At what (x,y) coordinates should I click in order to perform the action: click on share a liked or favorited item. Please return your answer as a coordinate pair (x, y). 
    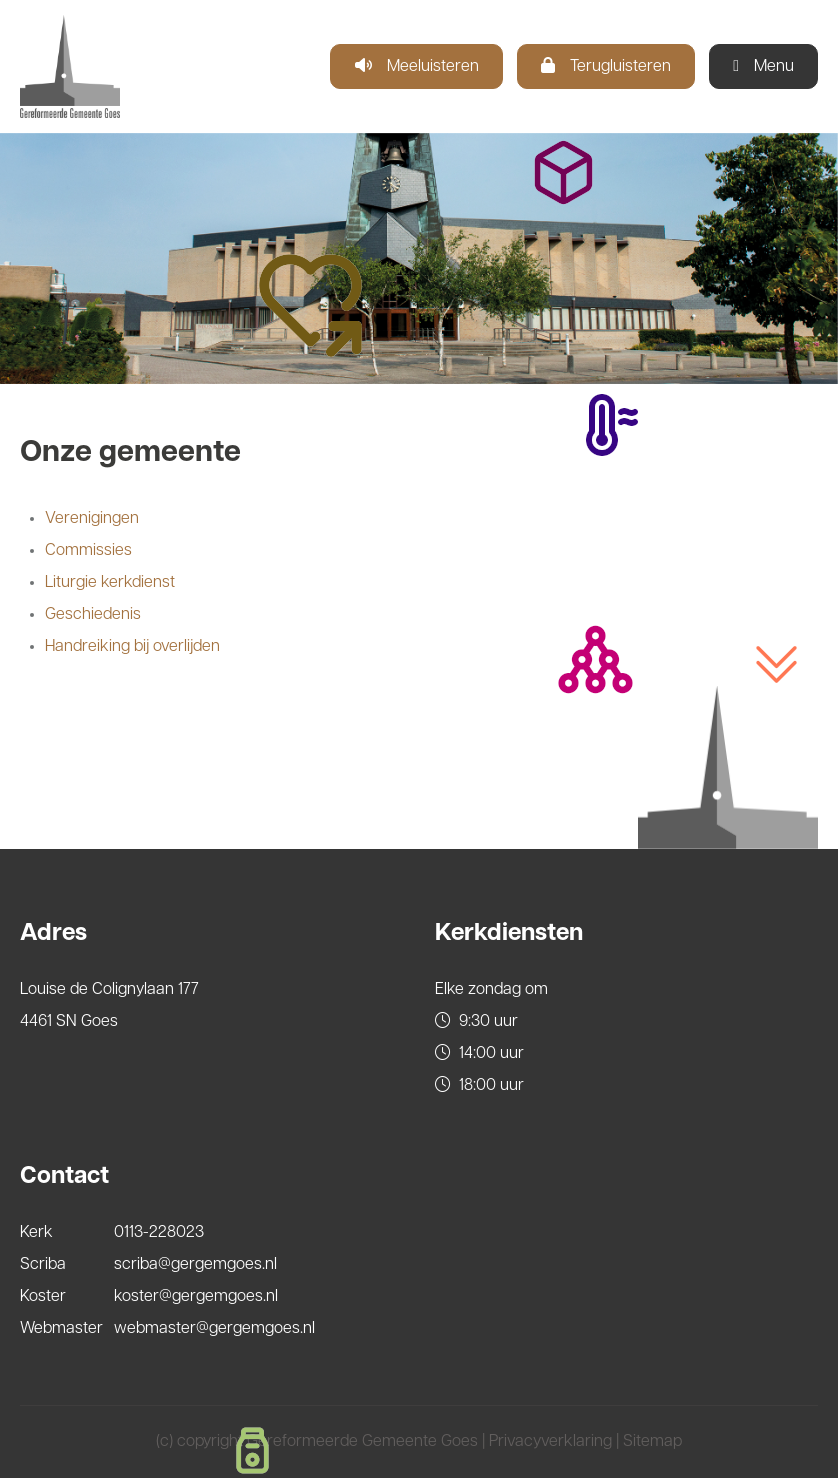
    Looking at the image, I should click on (310, 300).